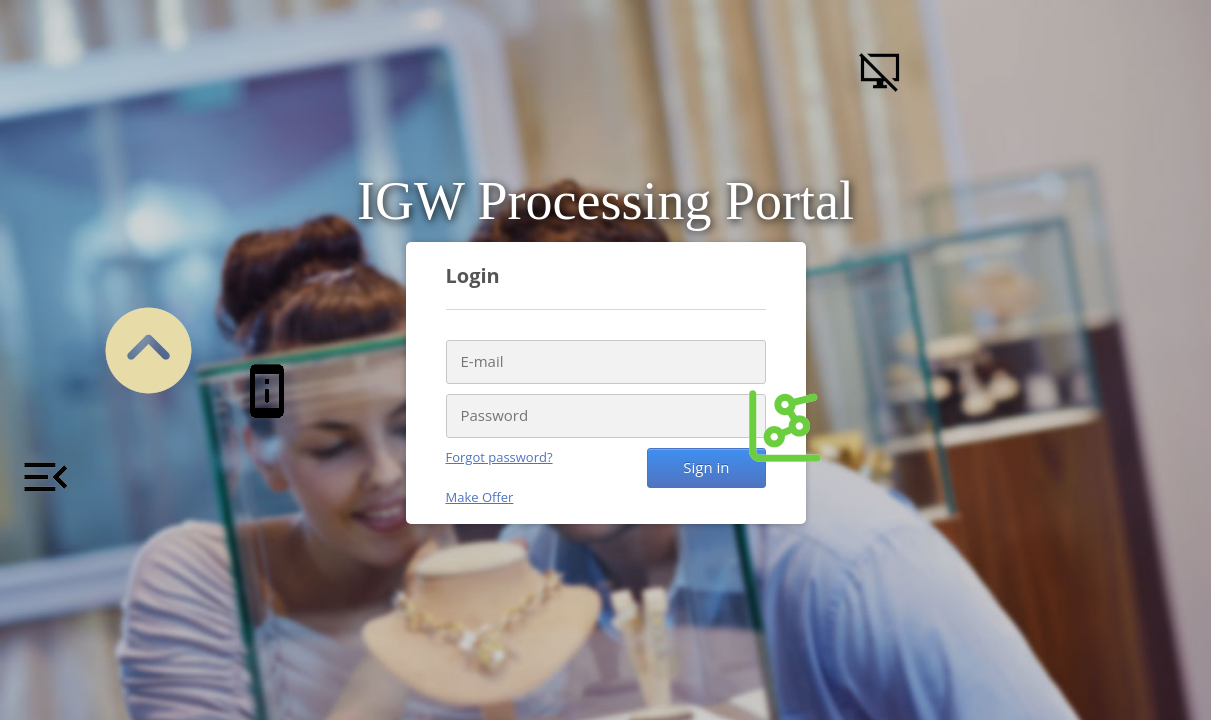 The image size is (1211, 720). Describe the element at coordinates (267, 391) in the screenshot. I see `view device information` at that location.